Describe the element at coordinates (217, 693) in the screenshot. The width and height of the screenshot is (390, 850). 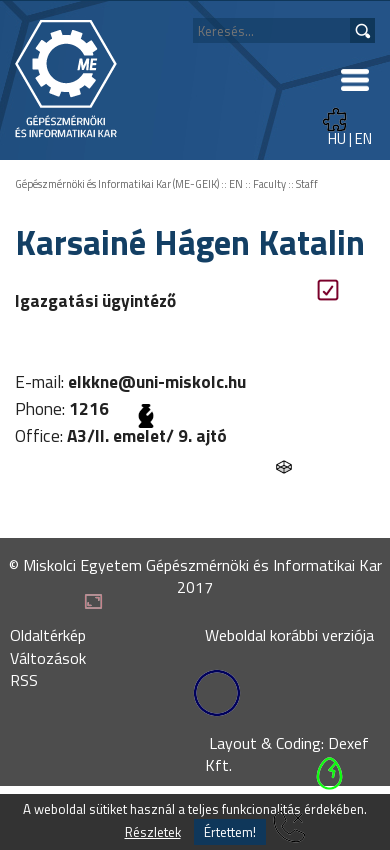
I see `unselected option in a radio button group` at that location.